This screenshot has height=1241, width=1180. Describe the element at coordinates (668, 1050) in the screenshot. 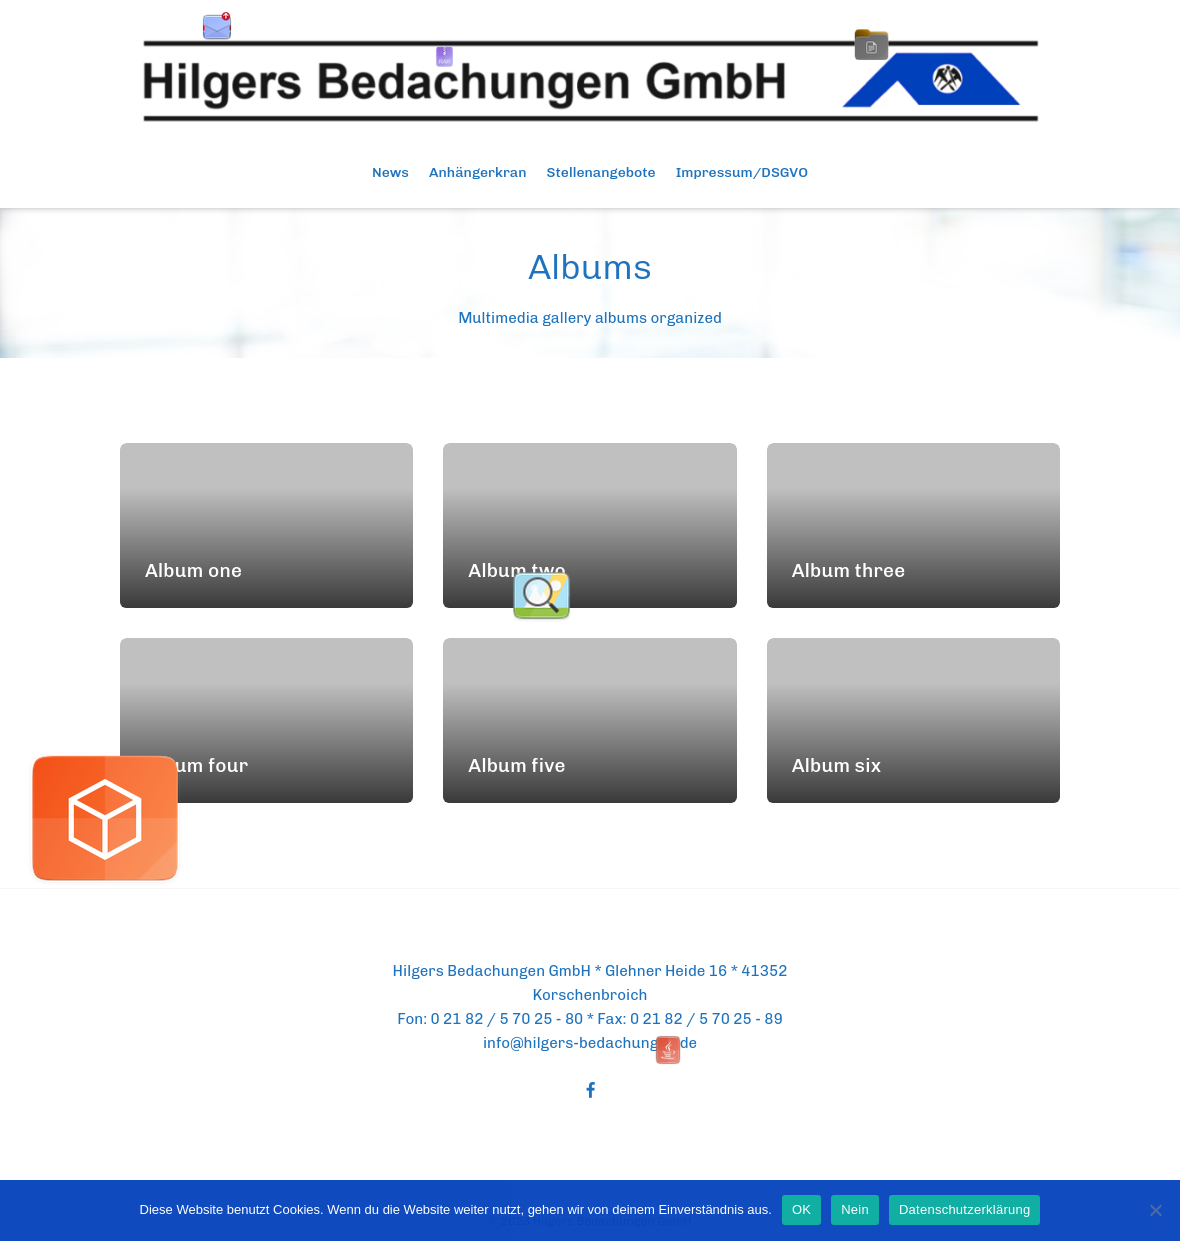

I see `indicates a java source code file` at that location.